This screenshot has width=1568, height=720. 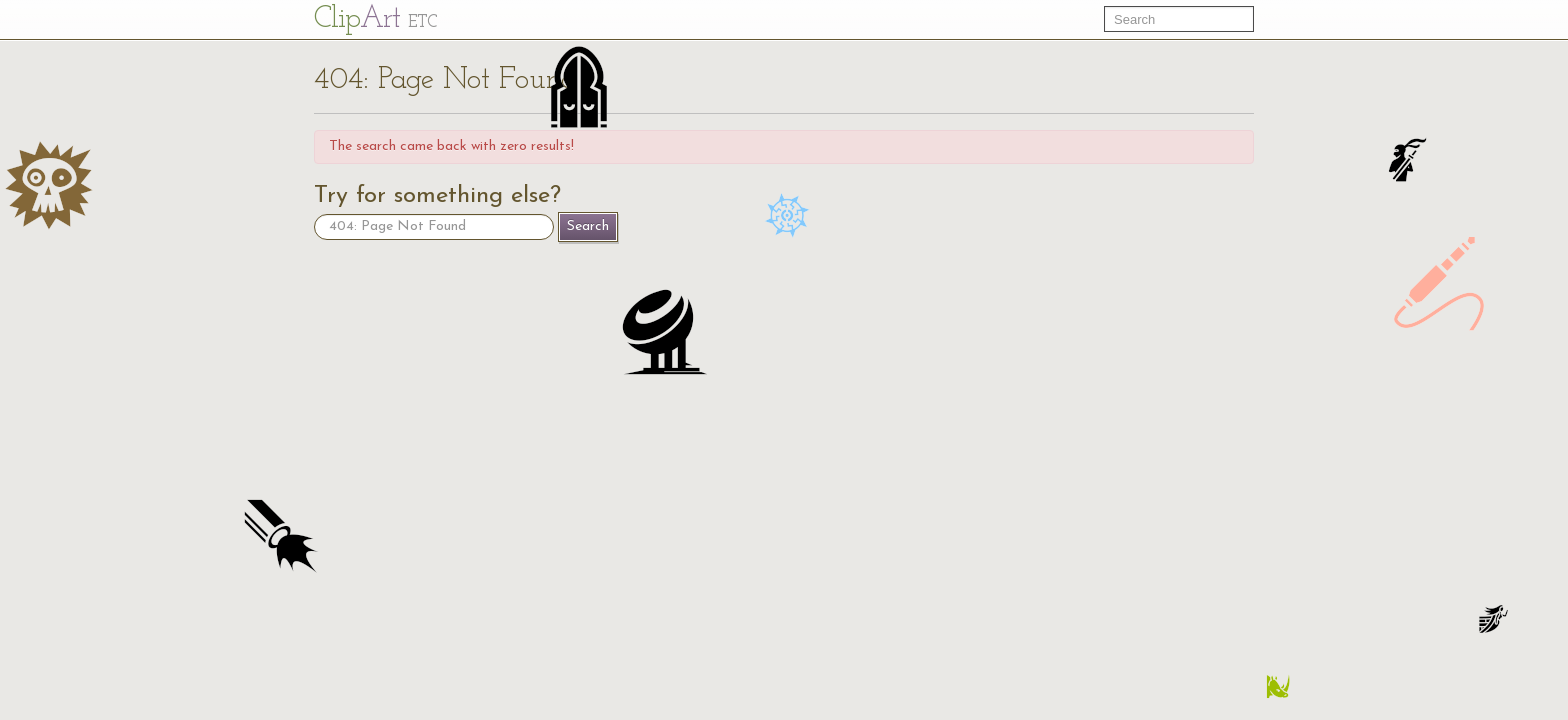 I want to click on satellite dish or radar antenna icon, so click(x=665, y=332).